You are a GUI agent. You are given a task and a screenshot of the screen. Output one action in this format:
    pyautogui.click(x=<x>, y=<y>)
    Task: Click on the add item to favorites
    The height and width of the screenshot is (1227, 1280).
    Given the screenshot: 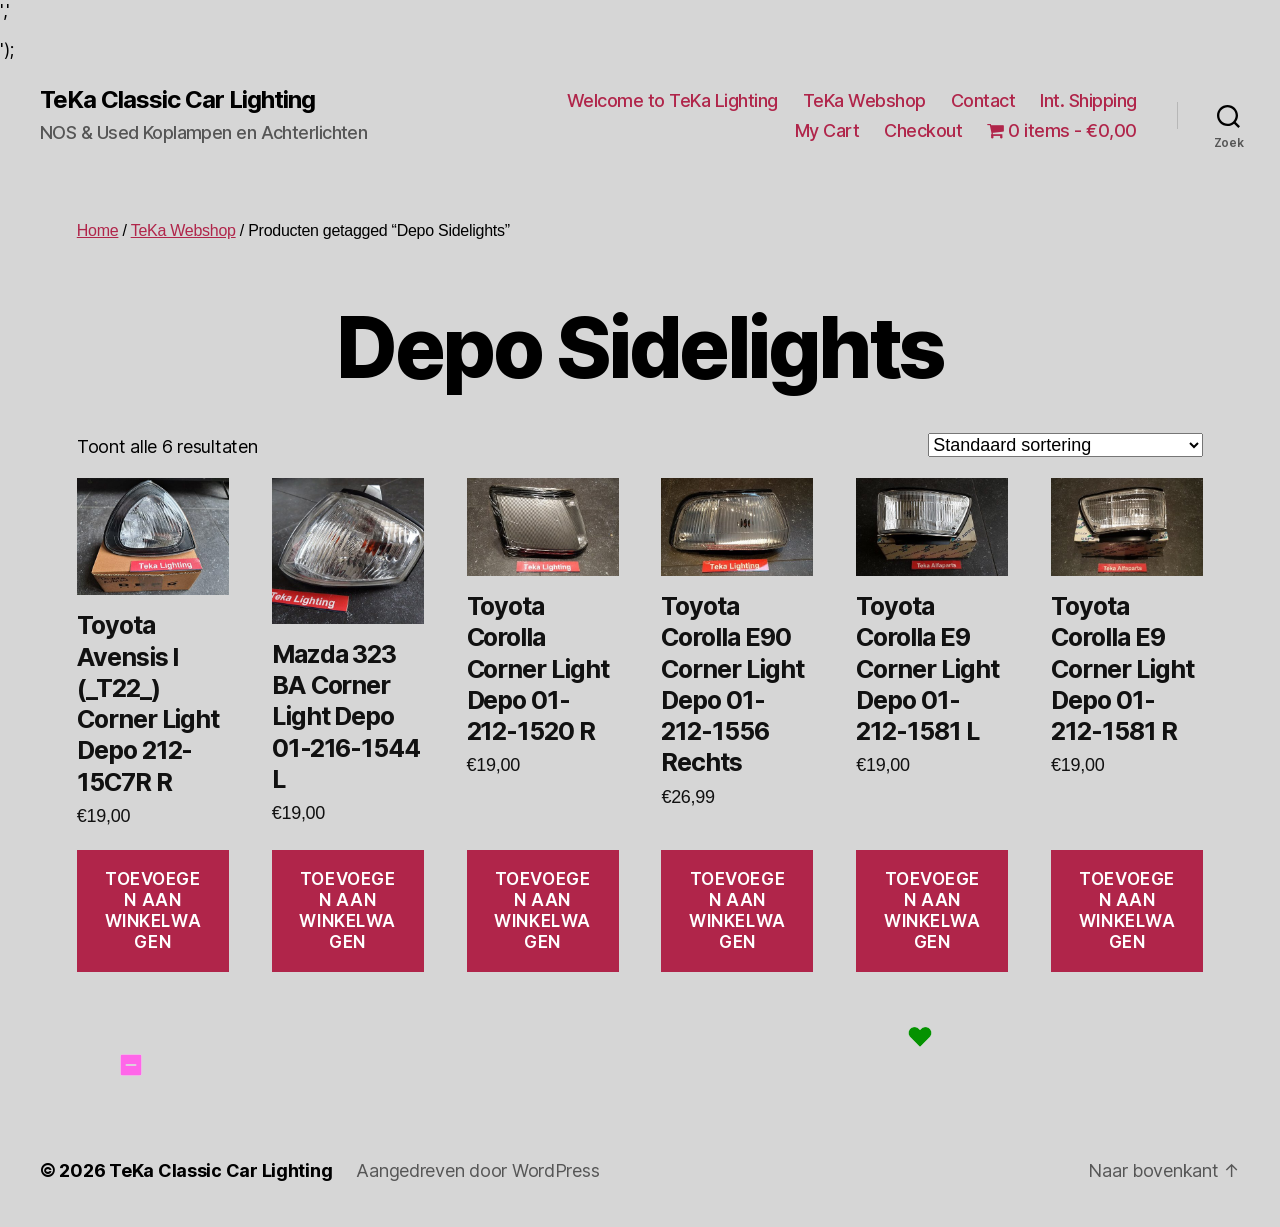 What is the action you would take?
    pyautogui.click(x=920, y=1036)
    